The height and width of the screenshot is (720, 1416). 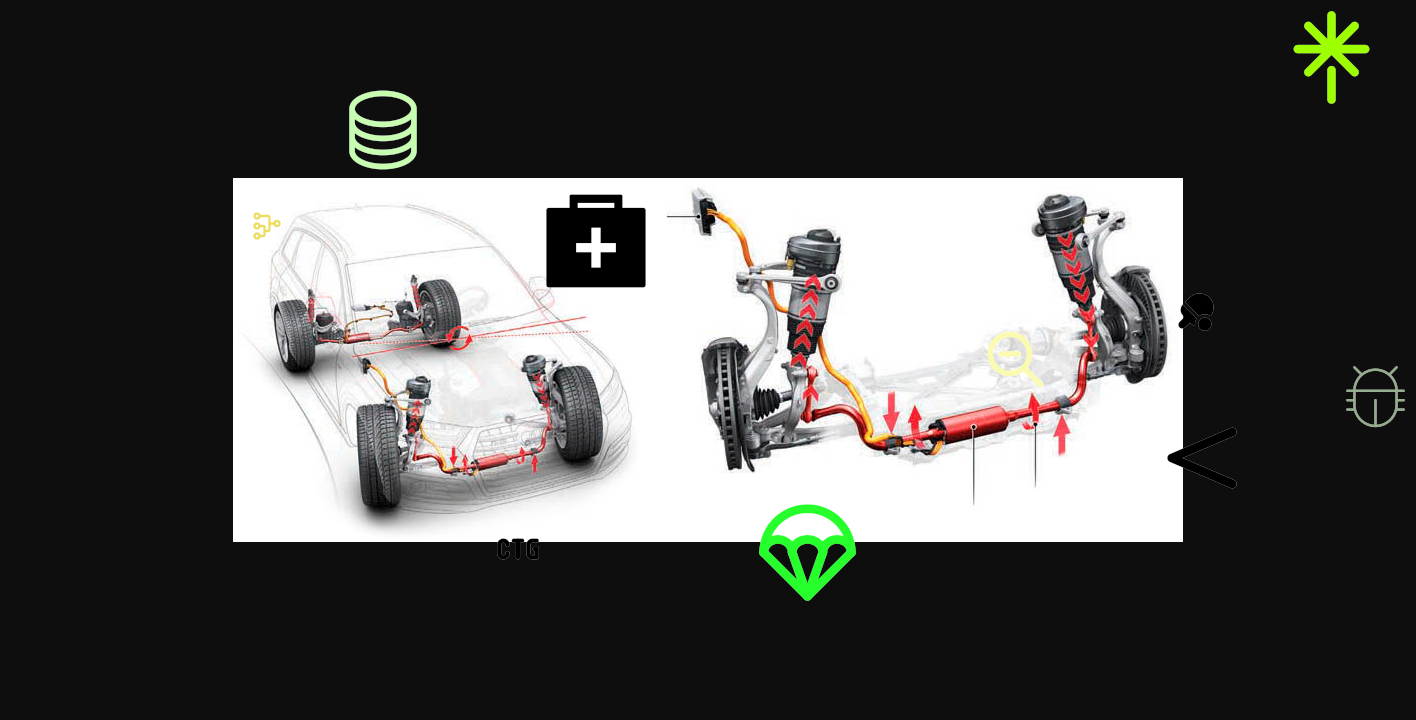 What do you see at coordinates (1375, 395) in the screenshot?
I see `report a bug or issue` at bounding box center [1375, 395].